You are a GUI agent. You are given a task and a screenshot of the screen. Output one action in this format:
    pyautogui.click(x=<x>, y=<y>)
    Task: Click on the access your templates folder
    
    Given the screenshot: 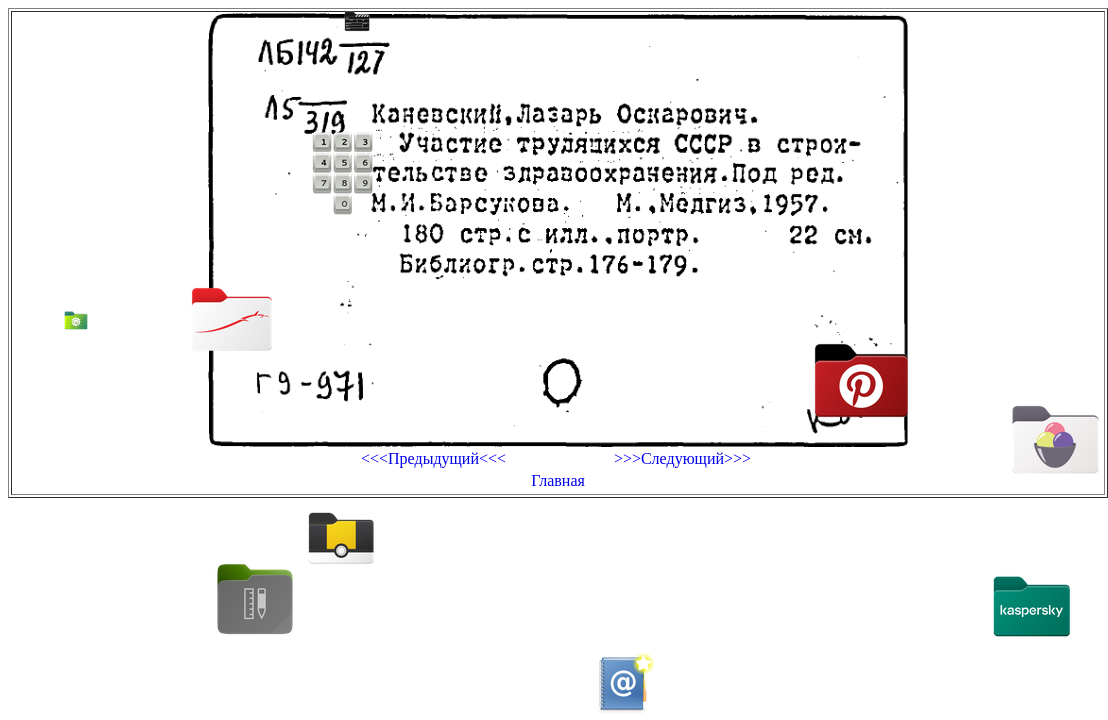 What is the action you would take?
    pyautogui.click(x=255, y=599)
    